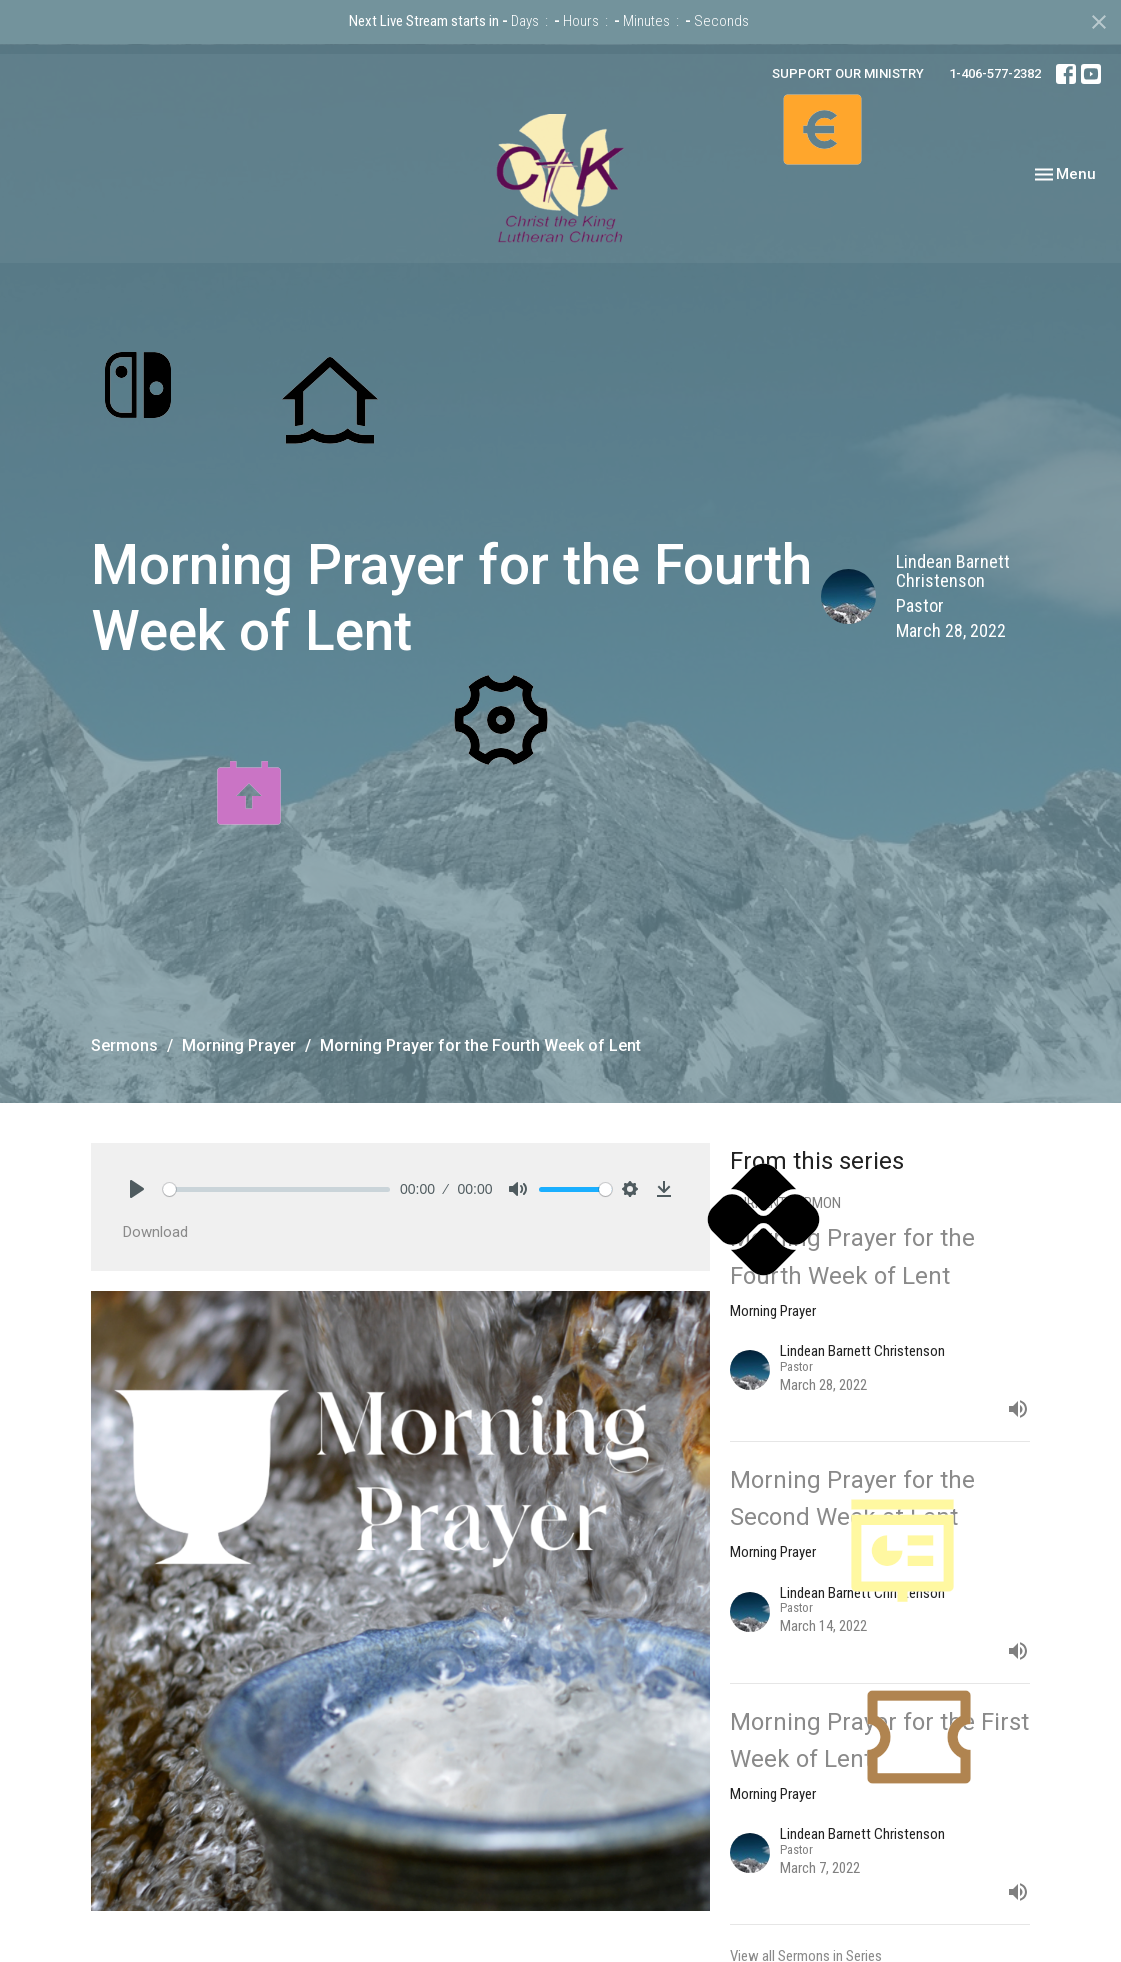 This screenshot has width=1121, height=1962. What do you see at coordinates (330, 404) in the screenshot?
I see `indicates flood warning or alert` at bounding box center [330, 404].